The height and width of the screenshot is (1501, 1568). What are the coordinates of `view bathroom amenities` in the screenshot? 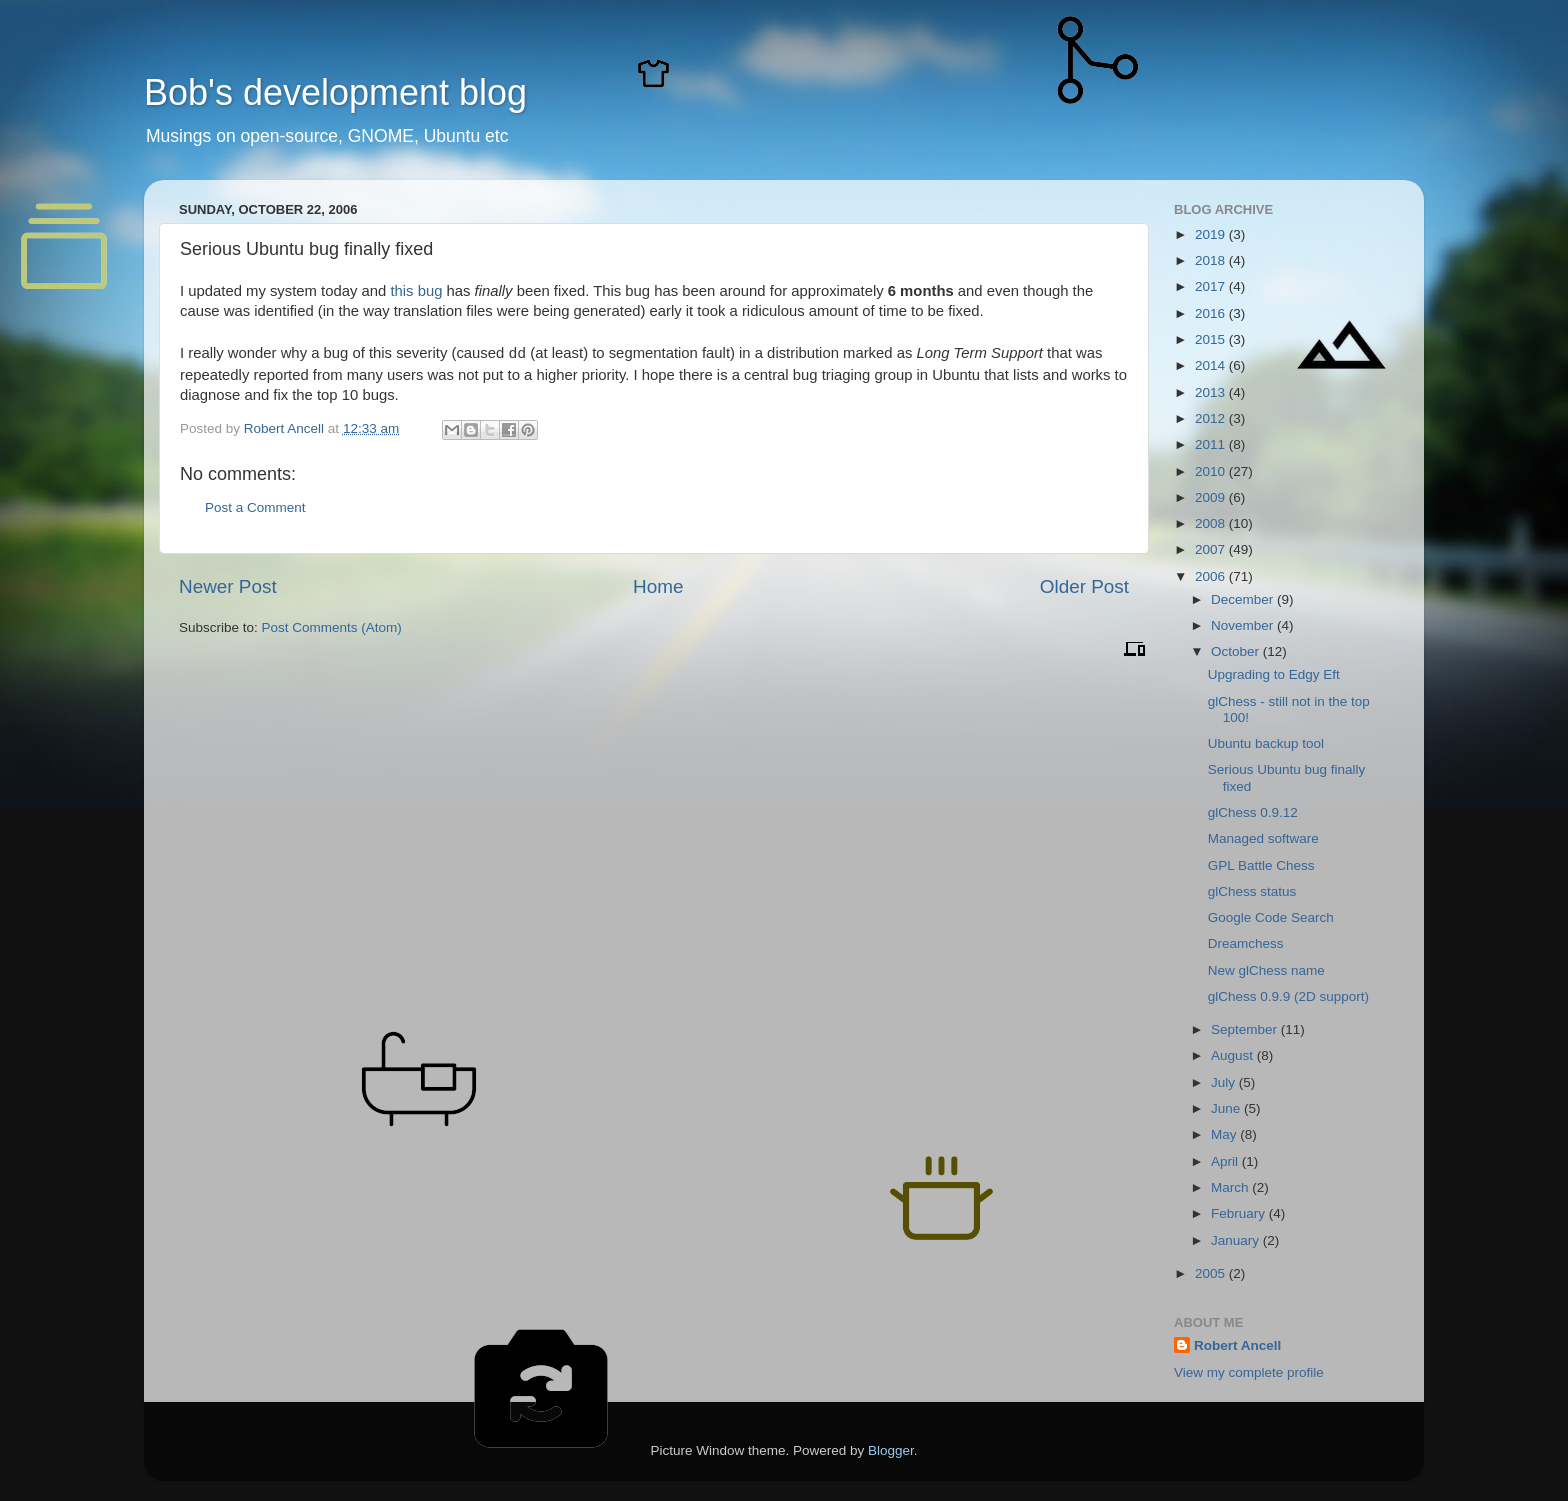 It's located at (419, 1081).